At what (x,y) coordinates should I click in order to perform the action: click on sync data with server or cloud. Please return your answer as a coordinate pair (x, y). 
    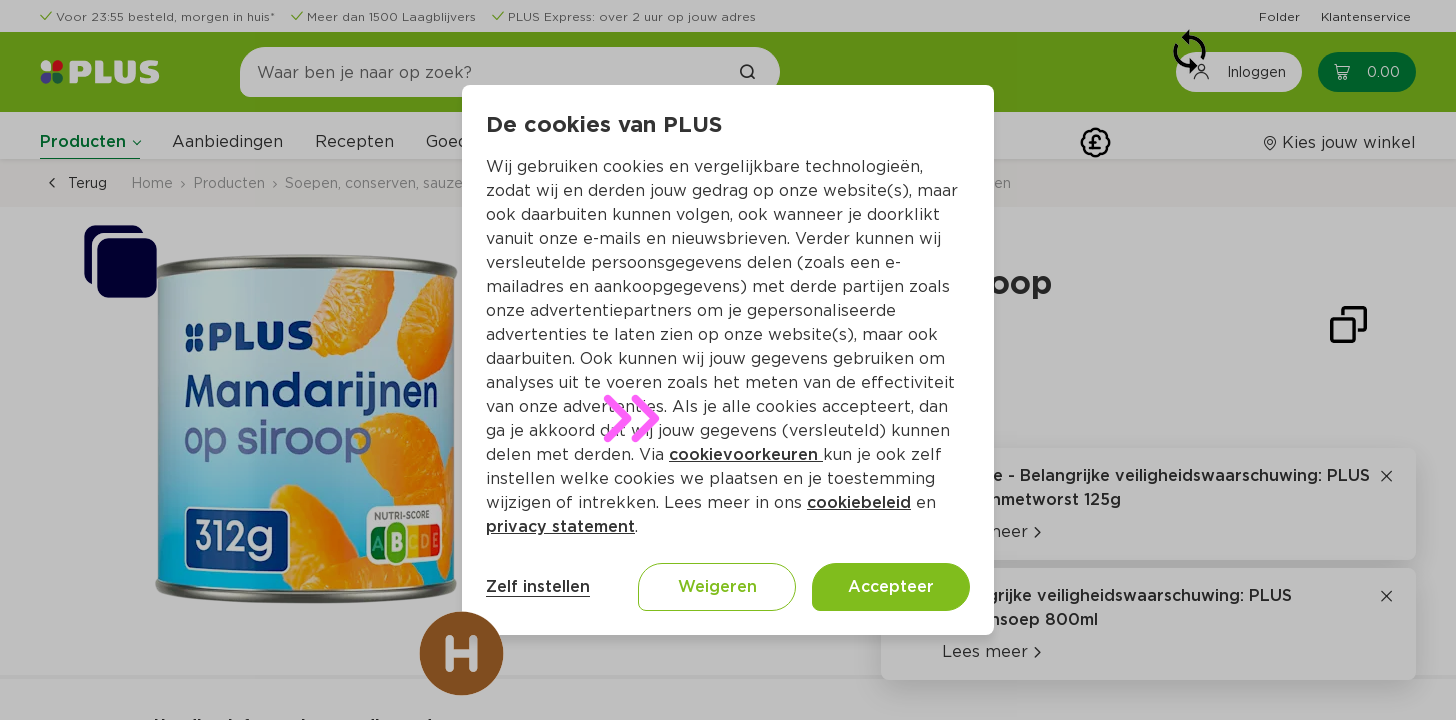
    Looking at the image, I should click on (1189, 51).